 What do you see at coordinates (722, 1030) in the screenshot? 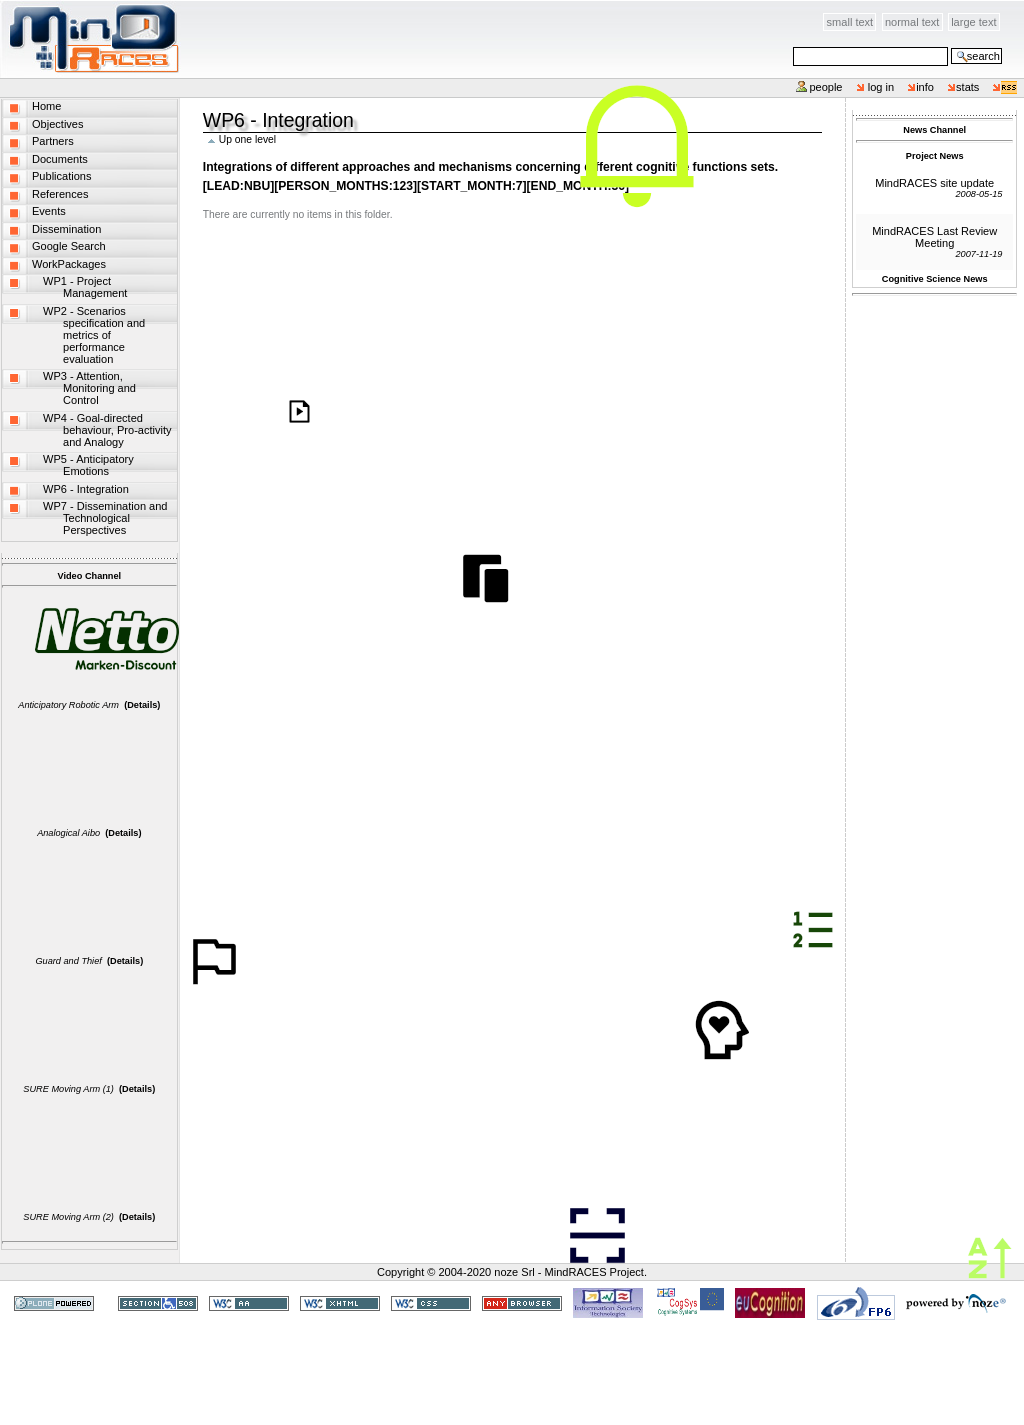
I see `access mental health resources` at bounding box center [722, 1030].